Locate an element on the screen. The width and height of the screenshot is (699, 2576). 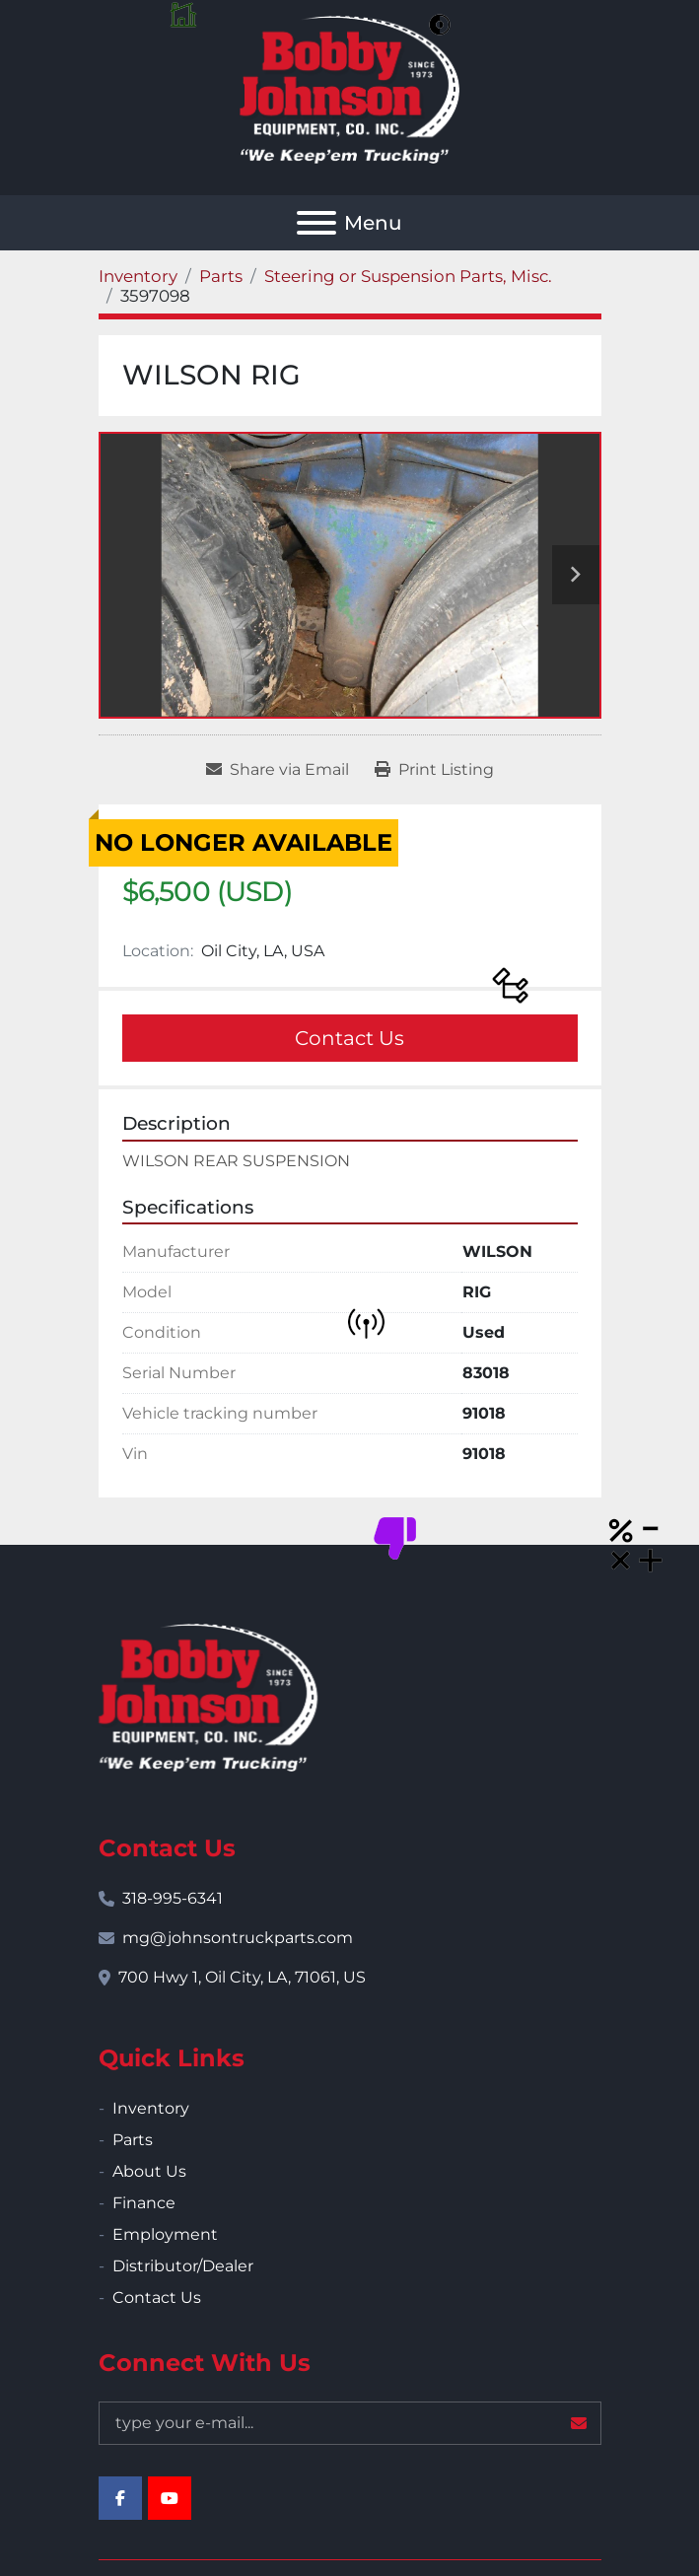
navigate to home screen is located at coordinates (183, 15).